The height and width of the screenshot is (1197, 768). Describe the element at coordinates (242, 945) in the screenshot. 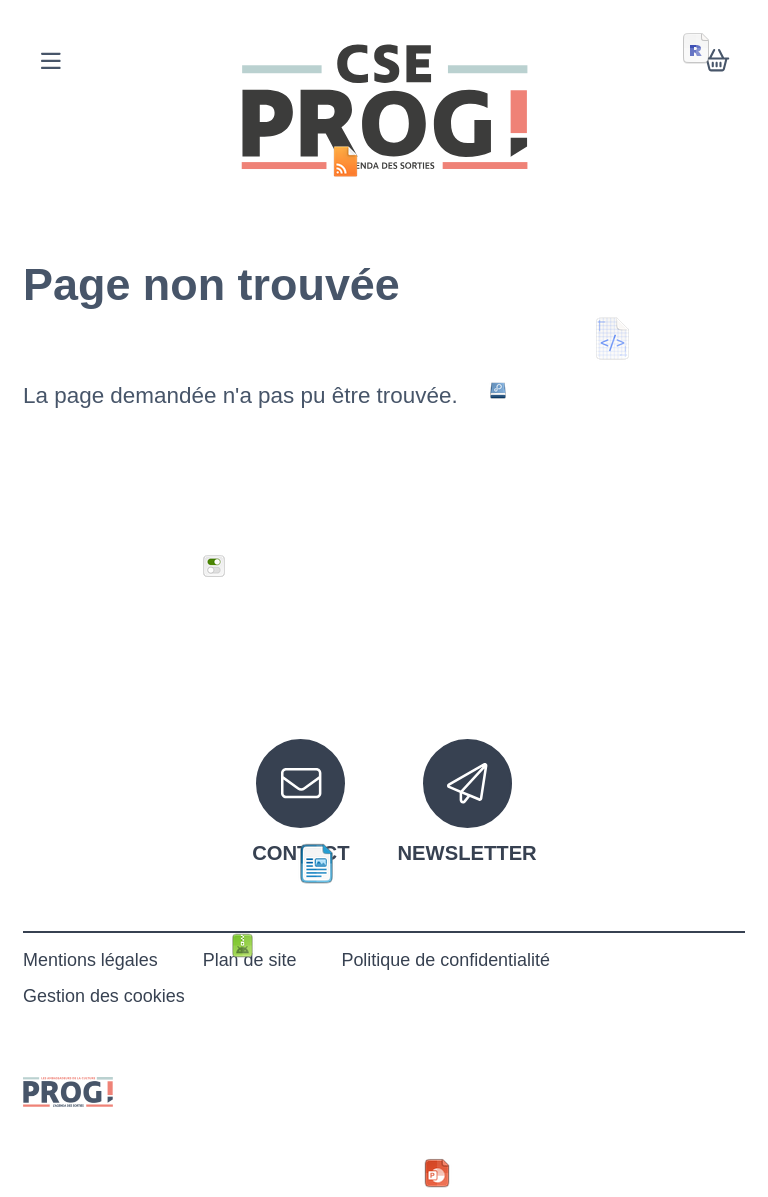

I see `android app installation package file` at that location.